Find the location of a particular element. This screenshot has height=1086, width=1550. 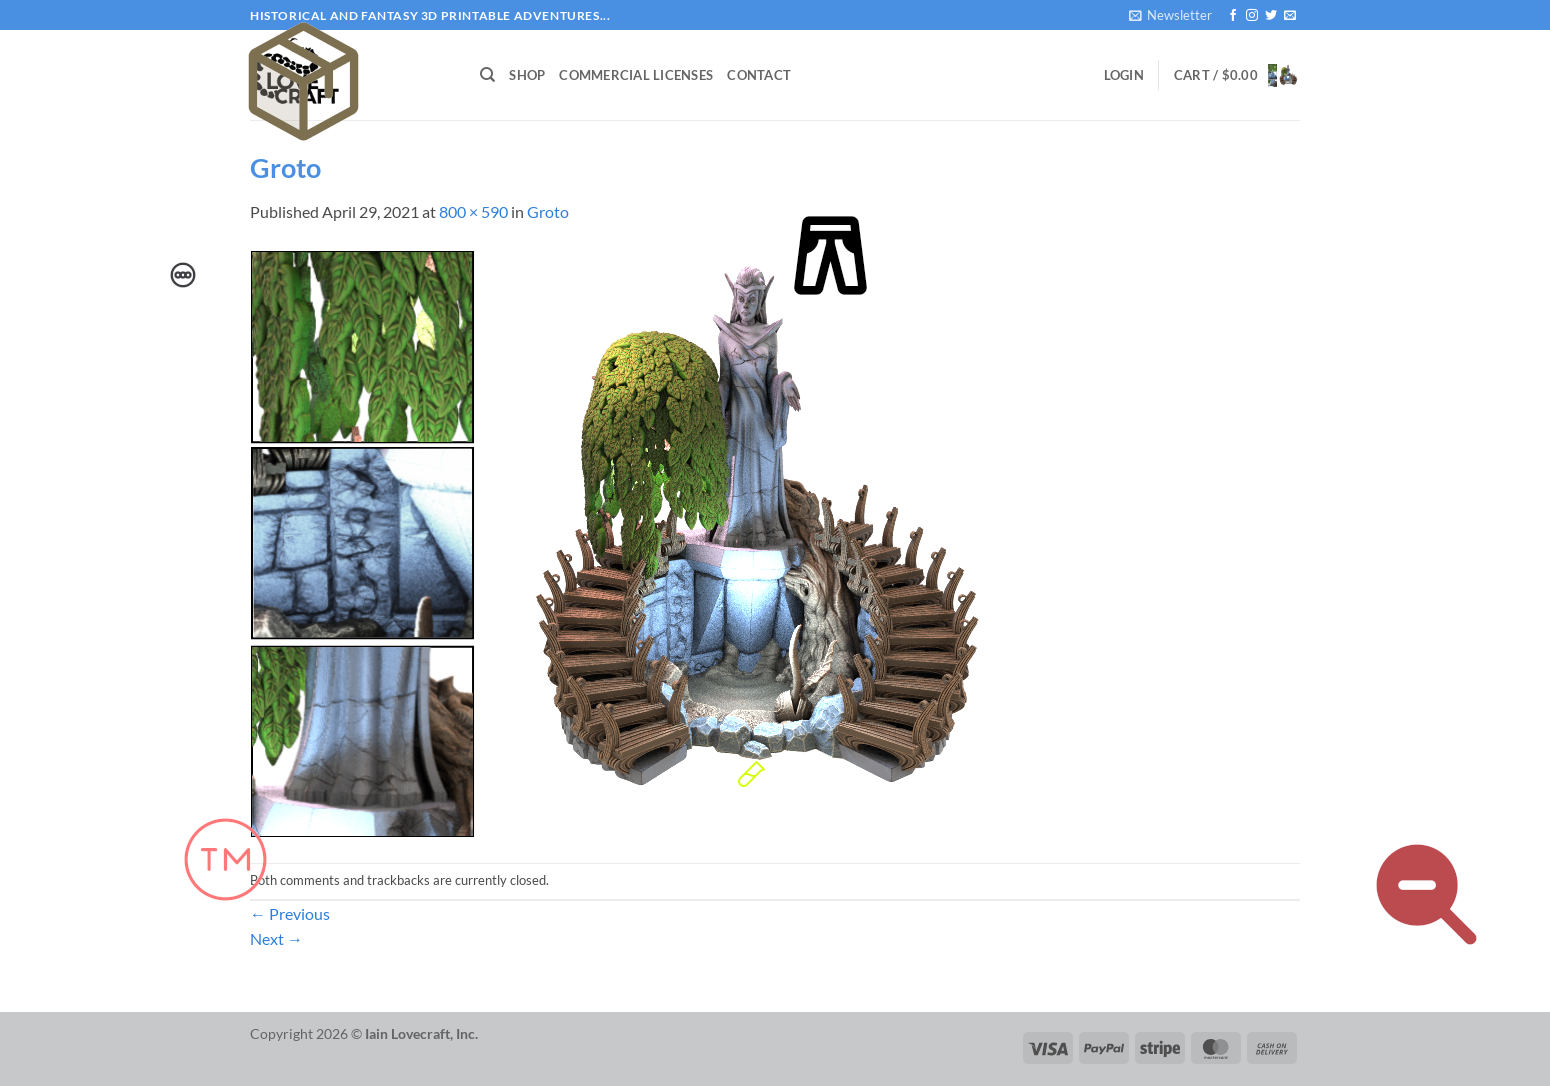

indicates trademarked content or branding is located at coordinates (225, 859).